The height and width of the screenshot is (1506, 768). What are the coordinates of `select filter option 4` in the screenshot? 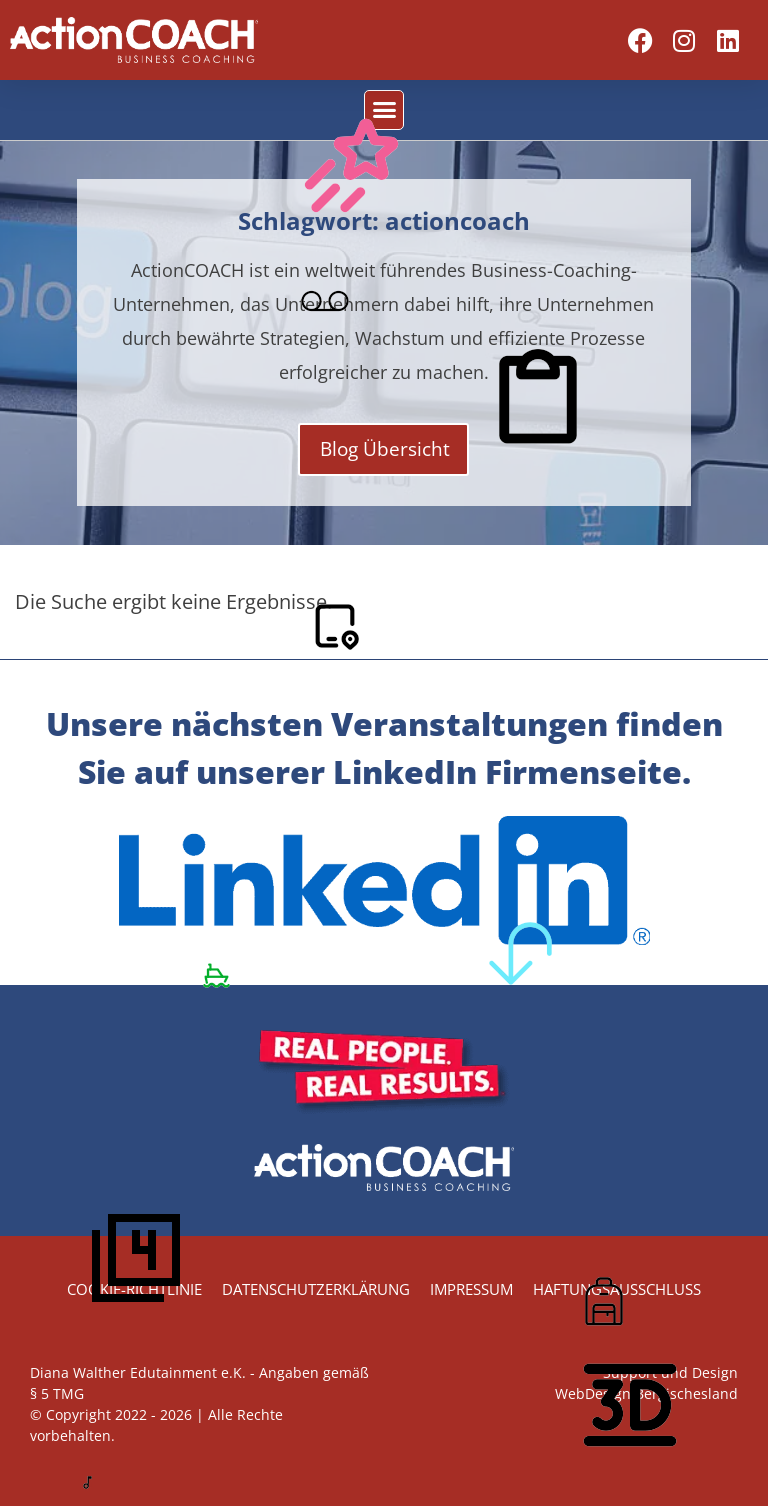 It's located at (136, 1258).